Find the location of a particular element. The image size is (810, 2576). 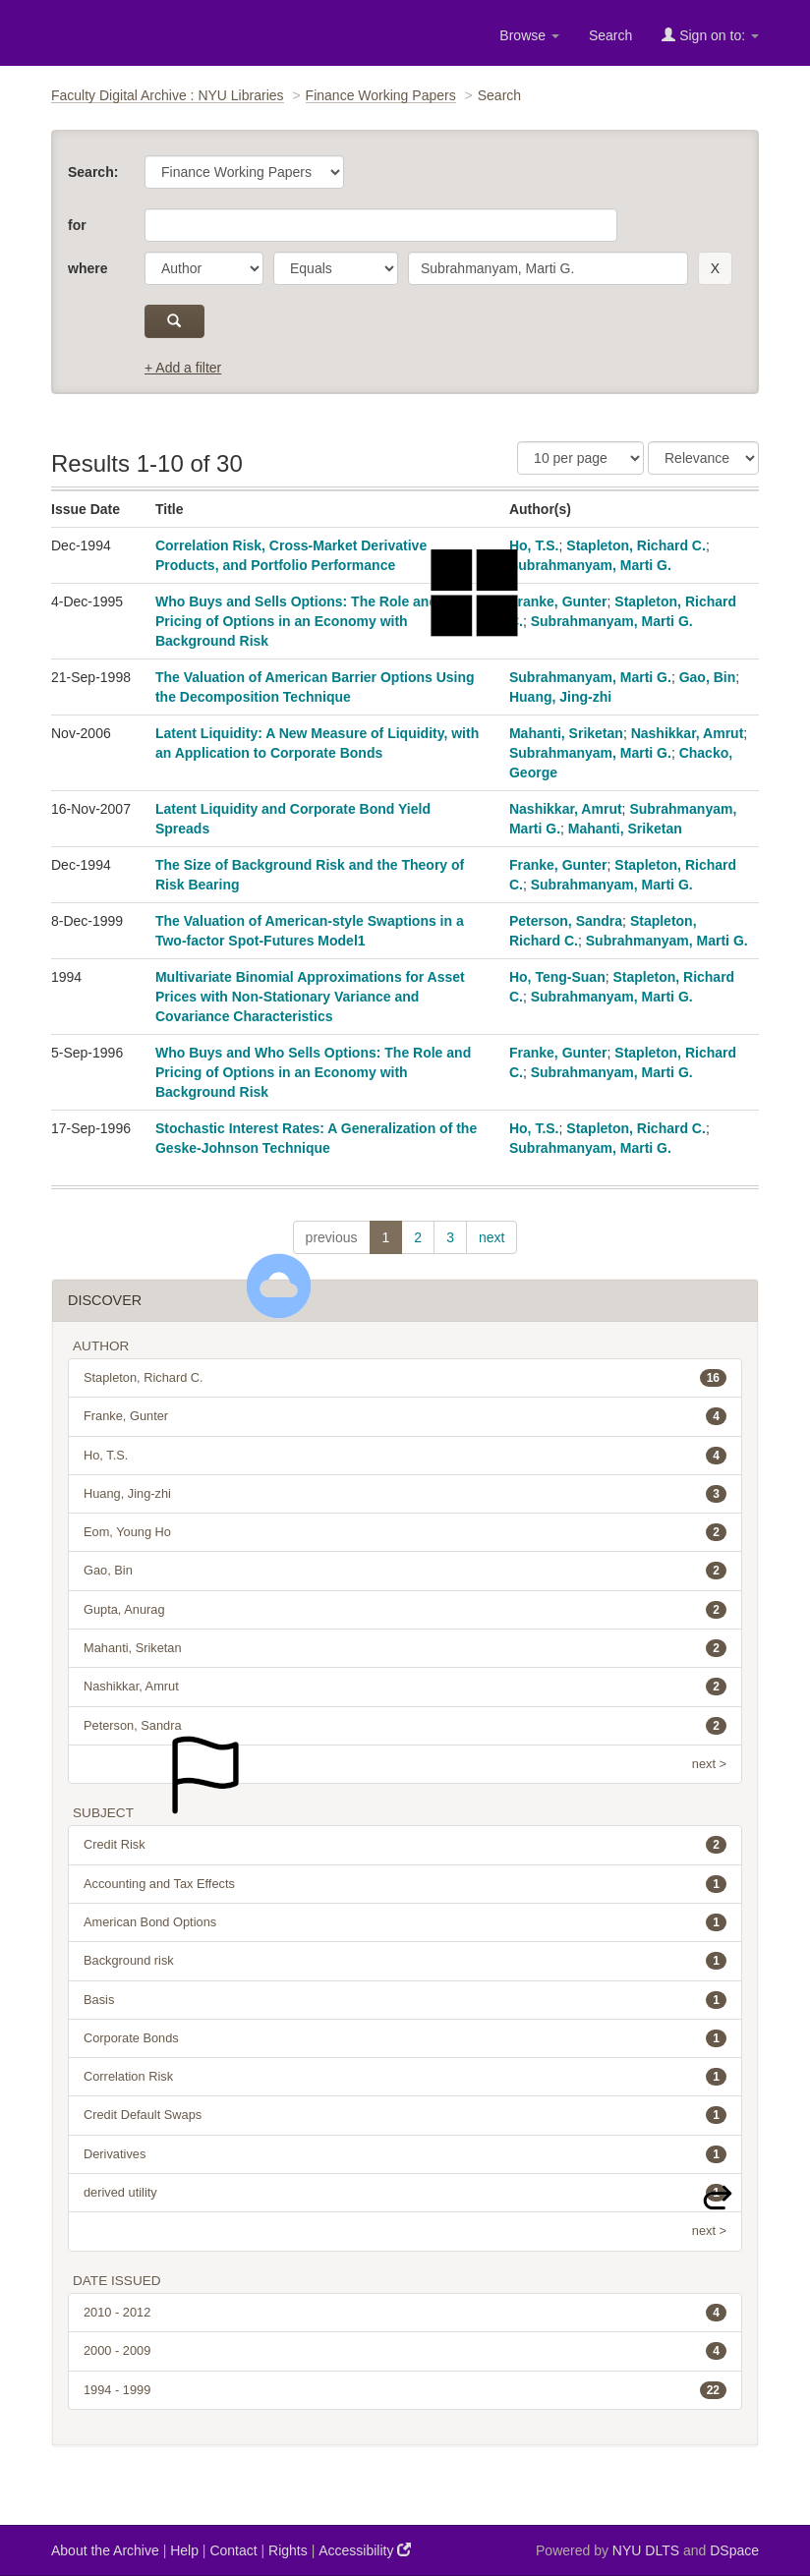

access cloud storage is located at coordinates (278, 1286).